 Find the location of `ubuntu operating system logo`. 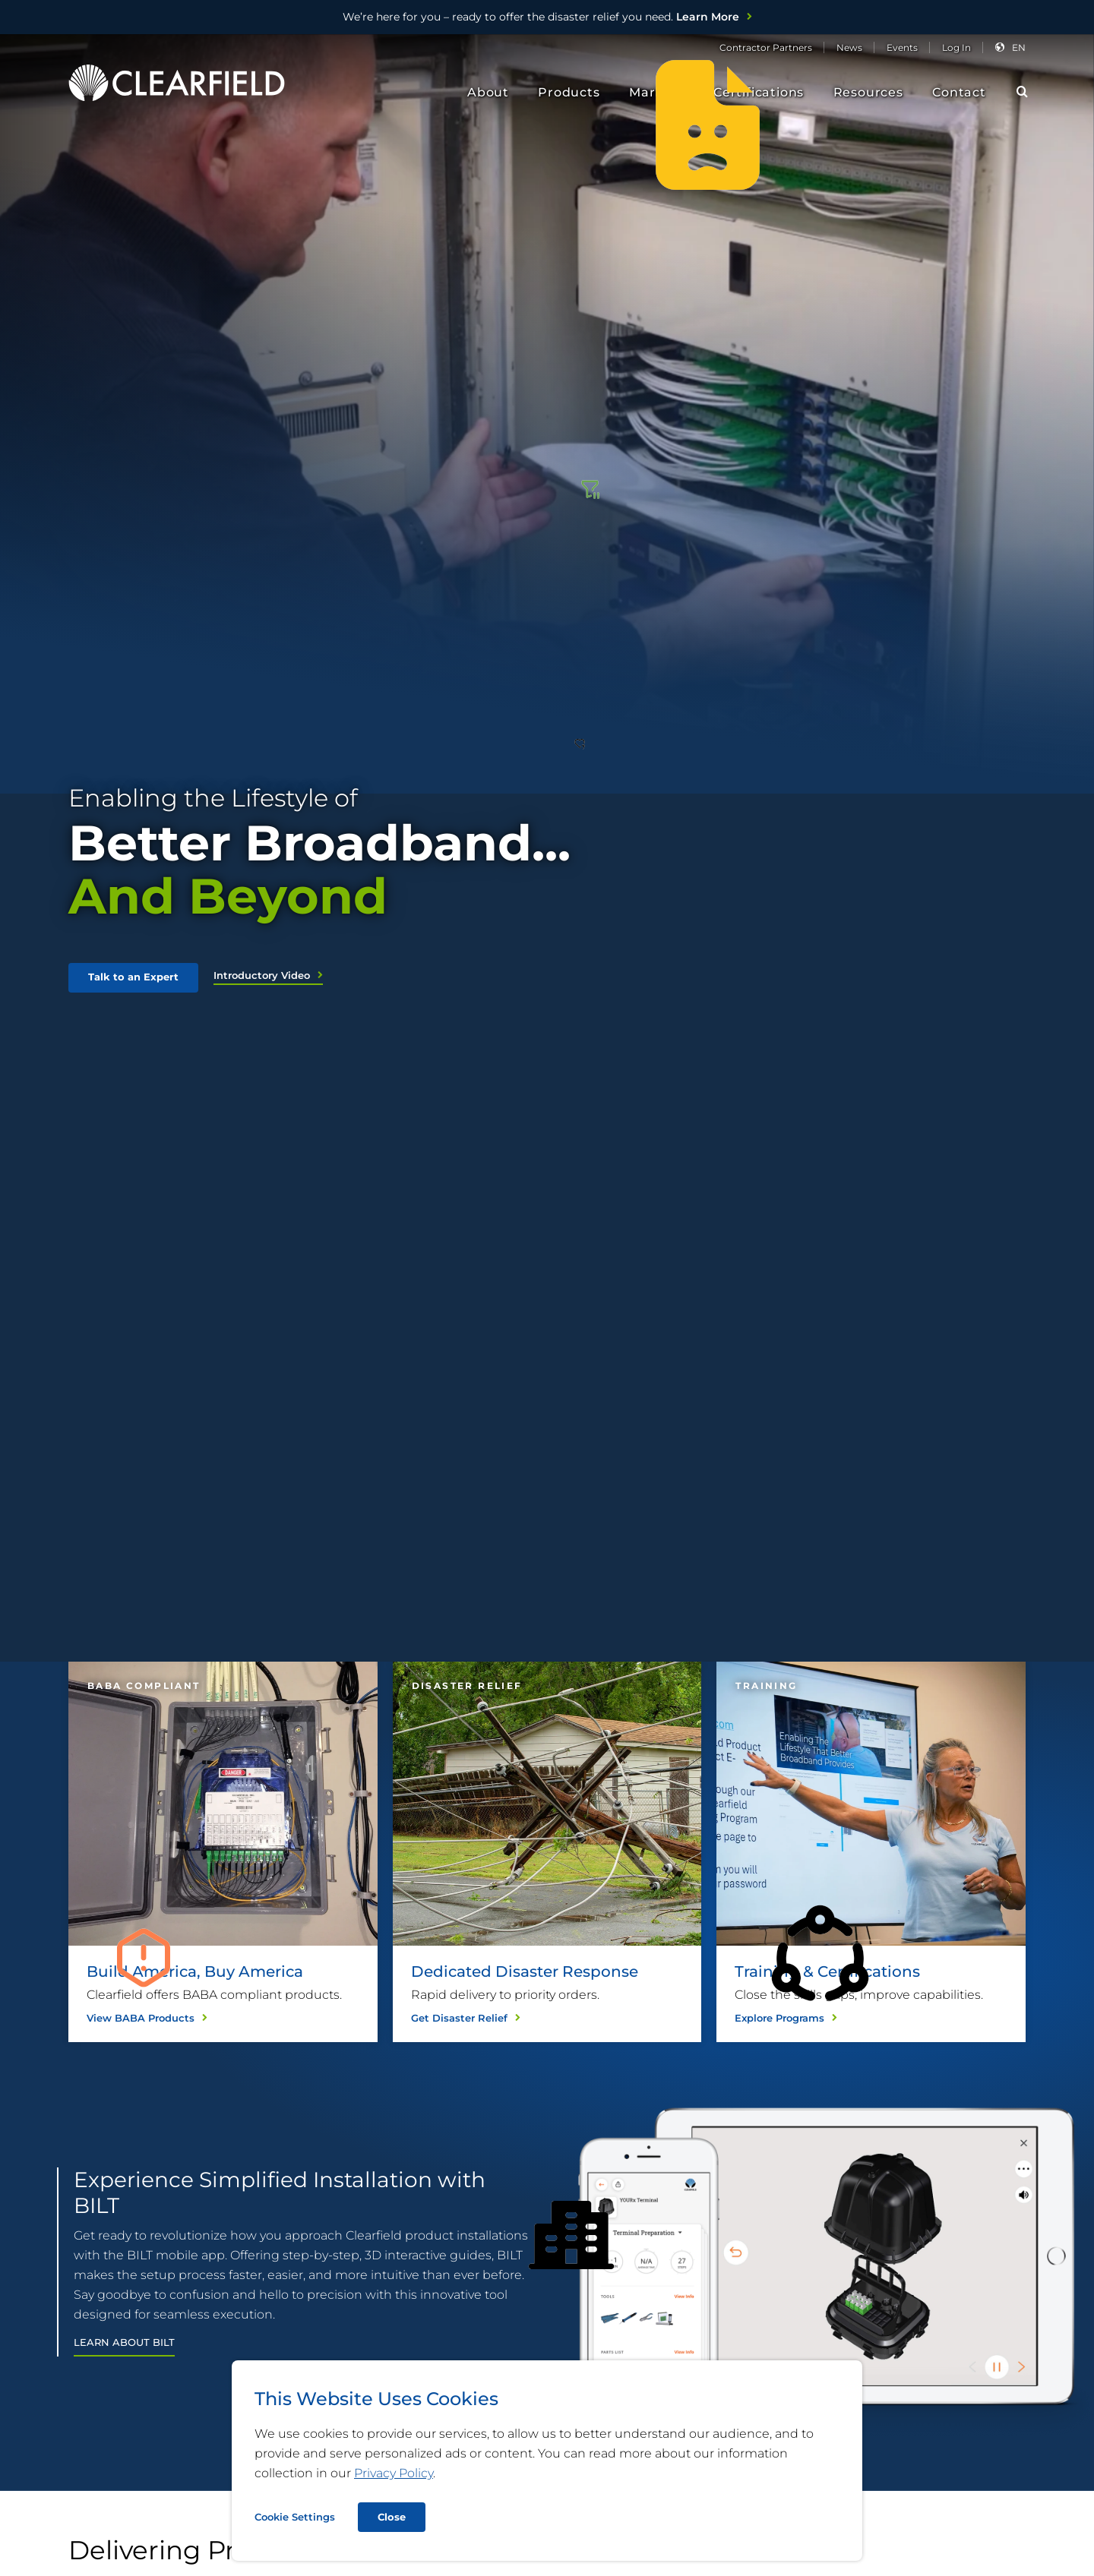

ubuntu operating system logo is located at coordinates (820, 1953).